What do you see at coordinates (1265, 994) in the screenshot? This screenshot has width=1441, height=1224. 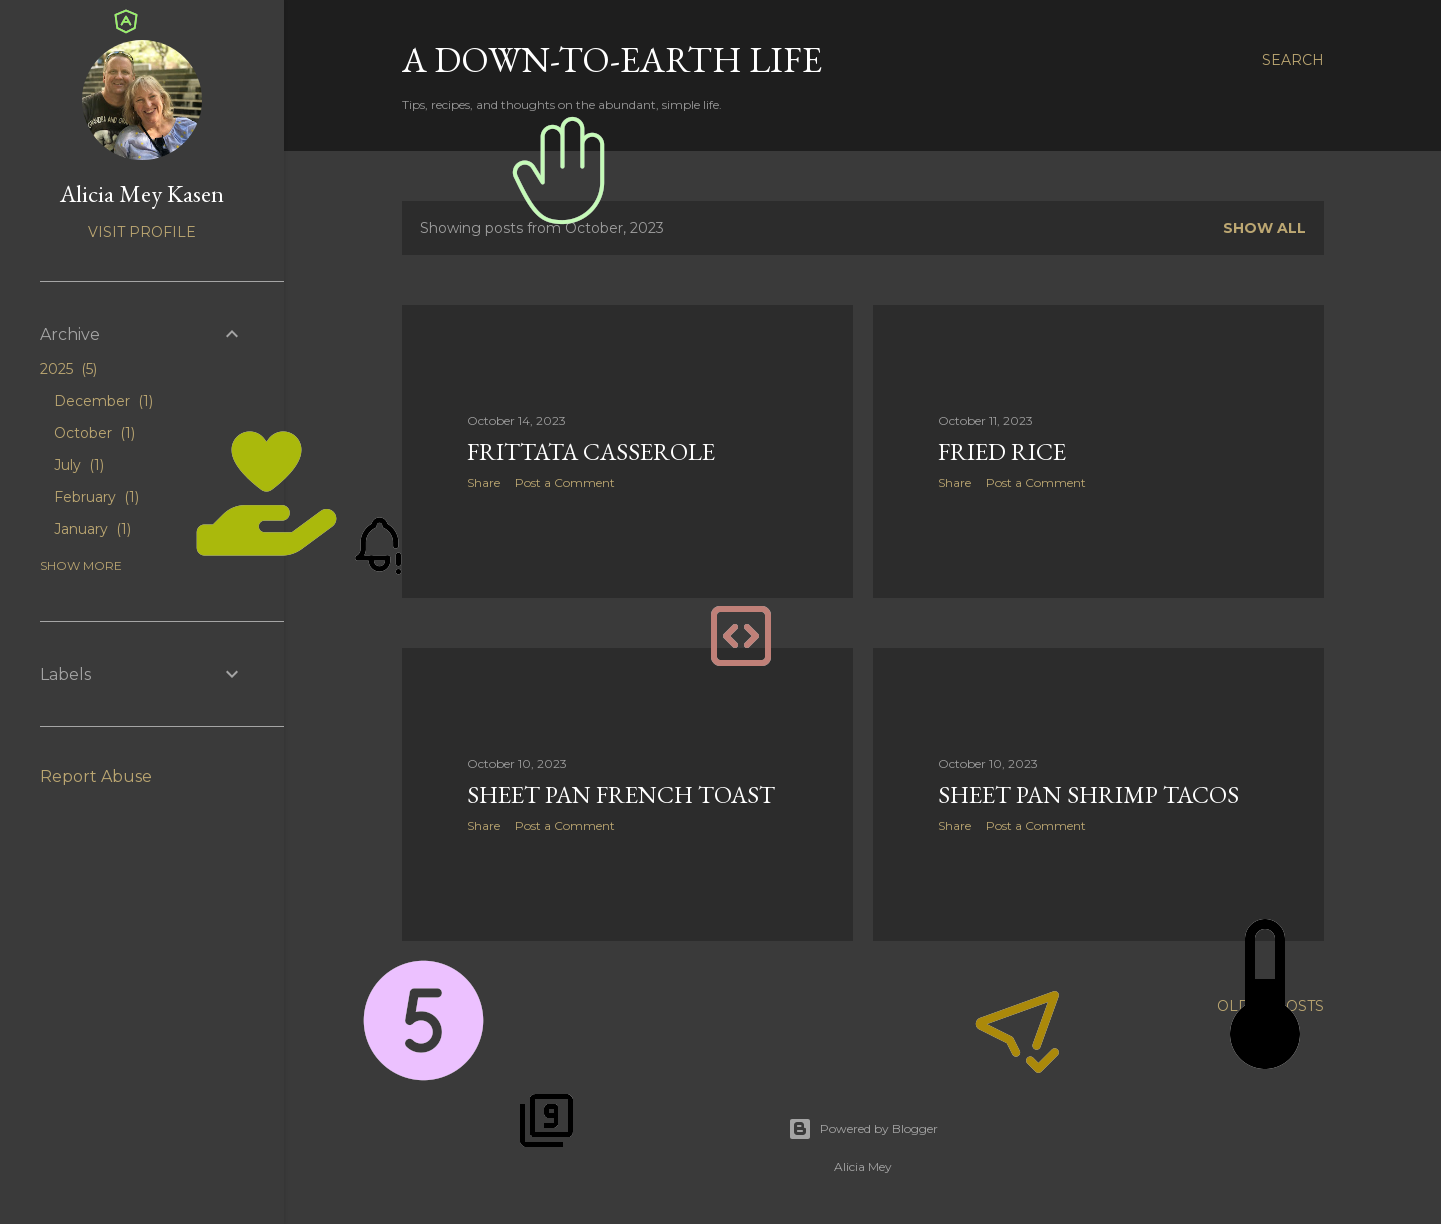 I see `view current temperature reading` at bounding box center [1265, 994].